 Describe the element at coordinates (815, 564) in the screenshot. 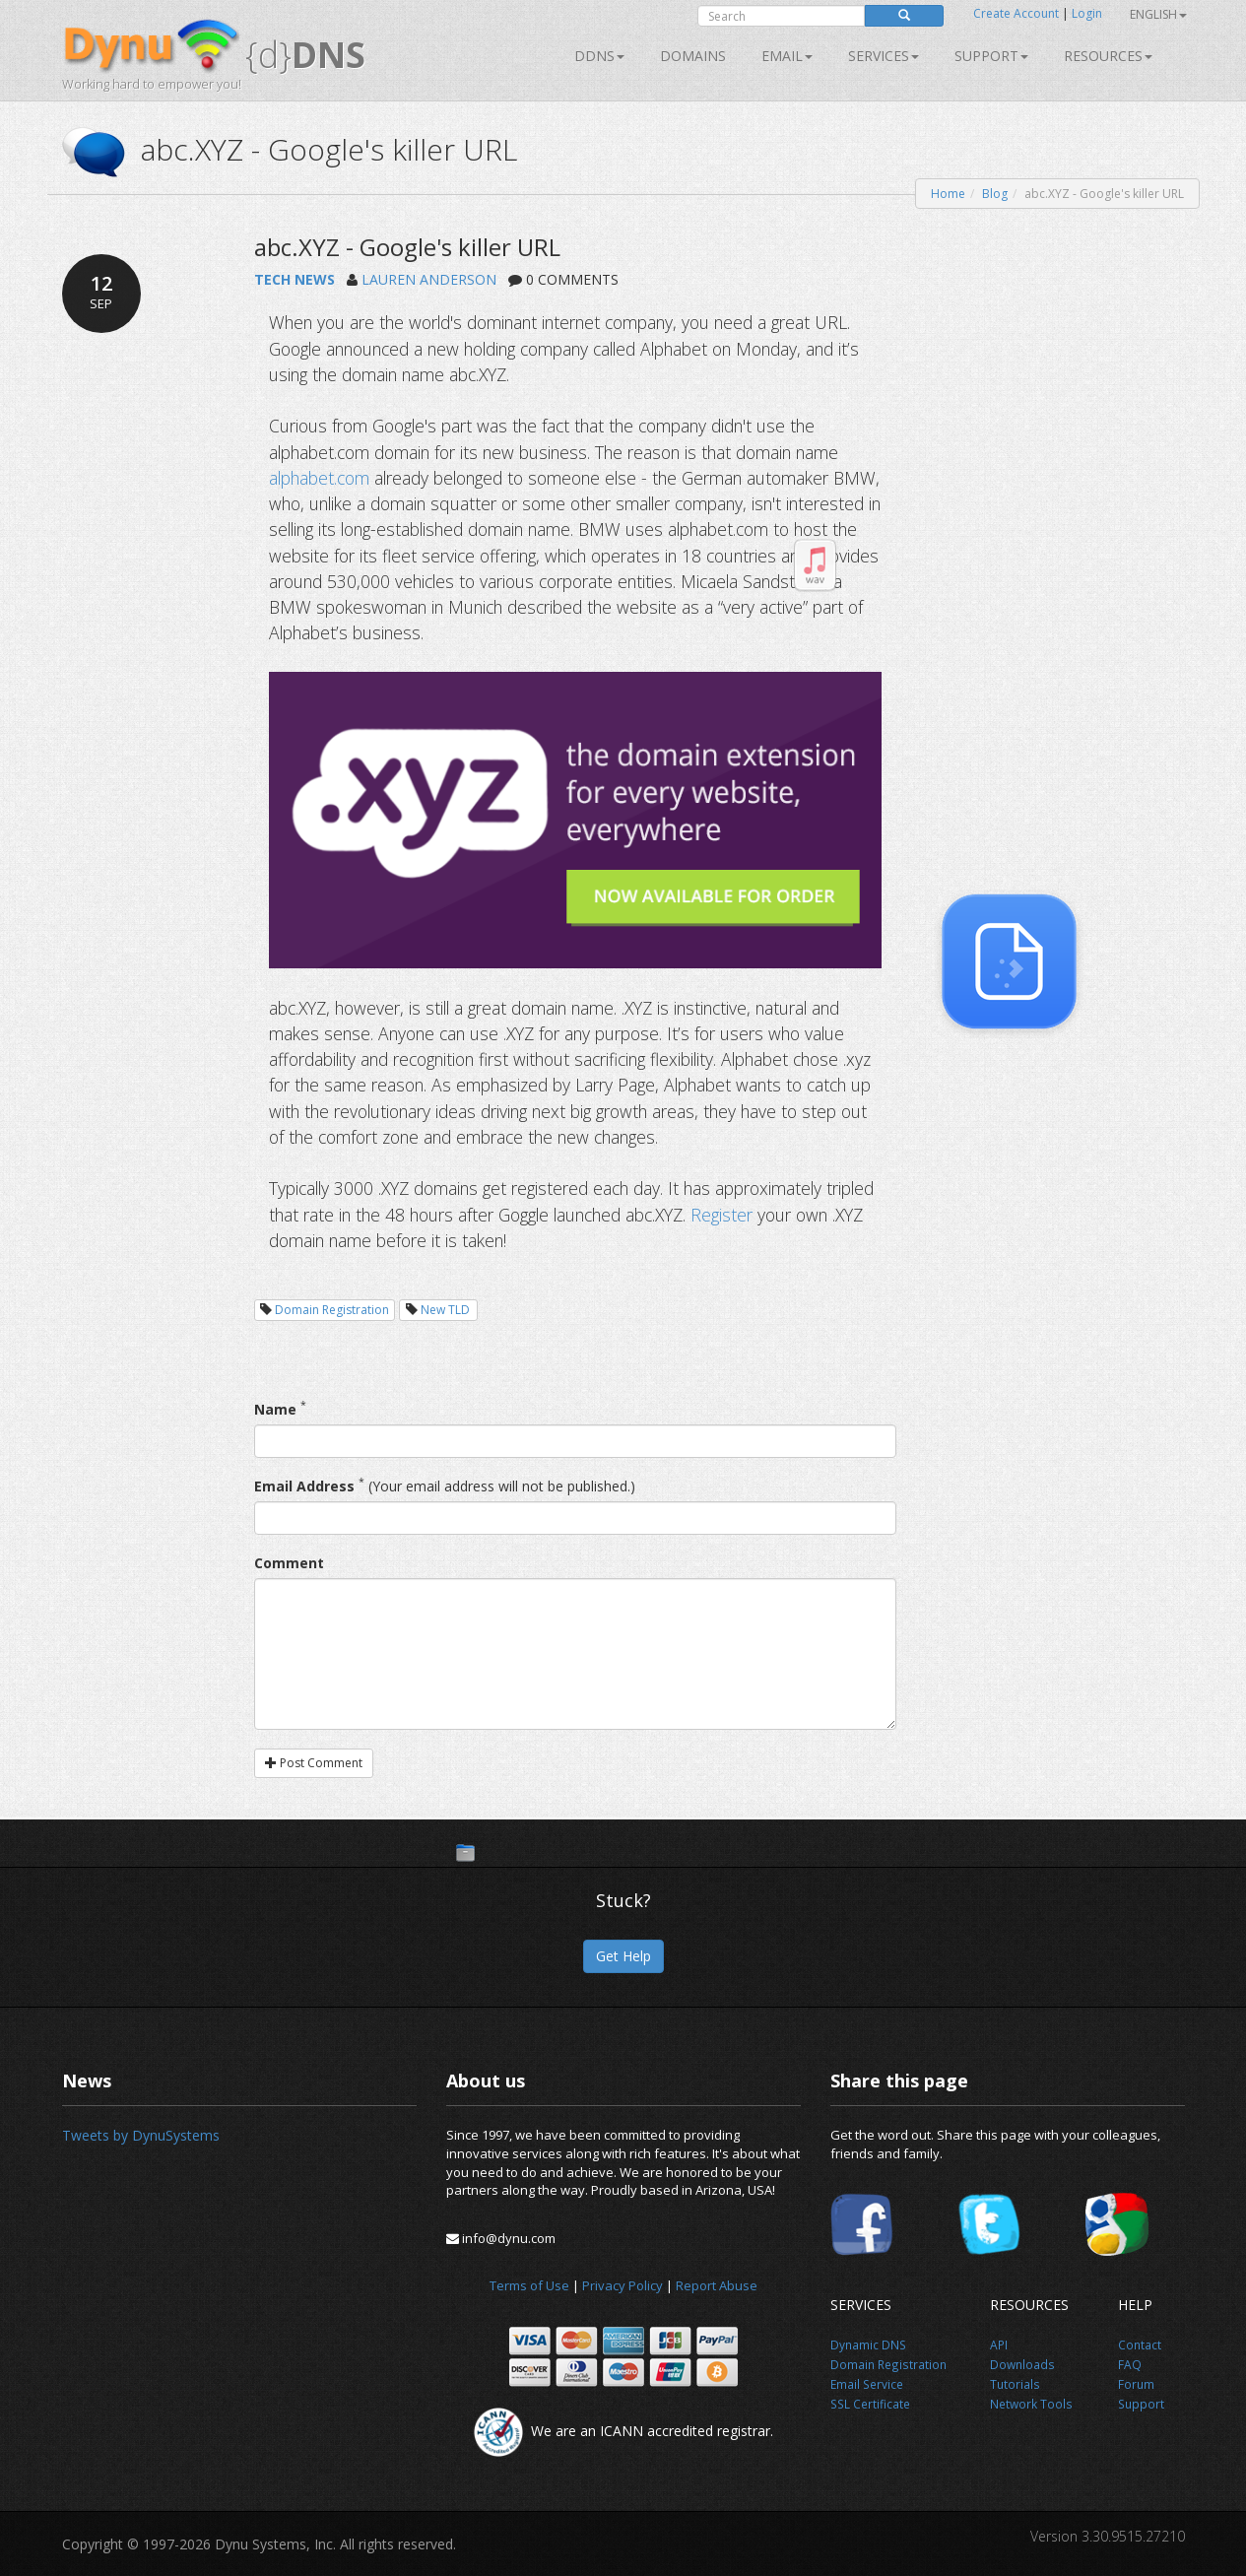

I see `an ADPCM audio file format indicator` at that location.